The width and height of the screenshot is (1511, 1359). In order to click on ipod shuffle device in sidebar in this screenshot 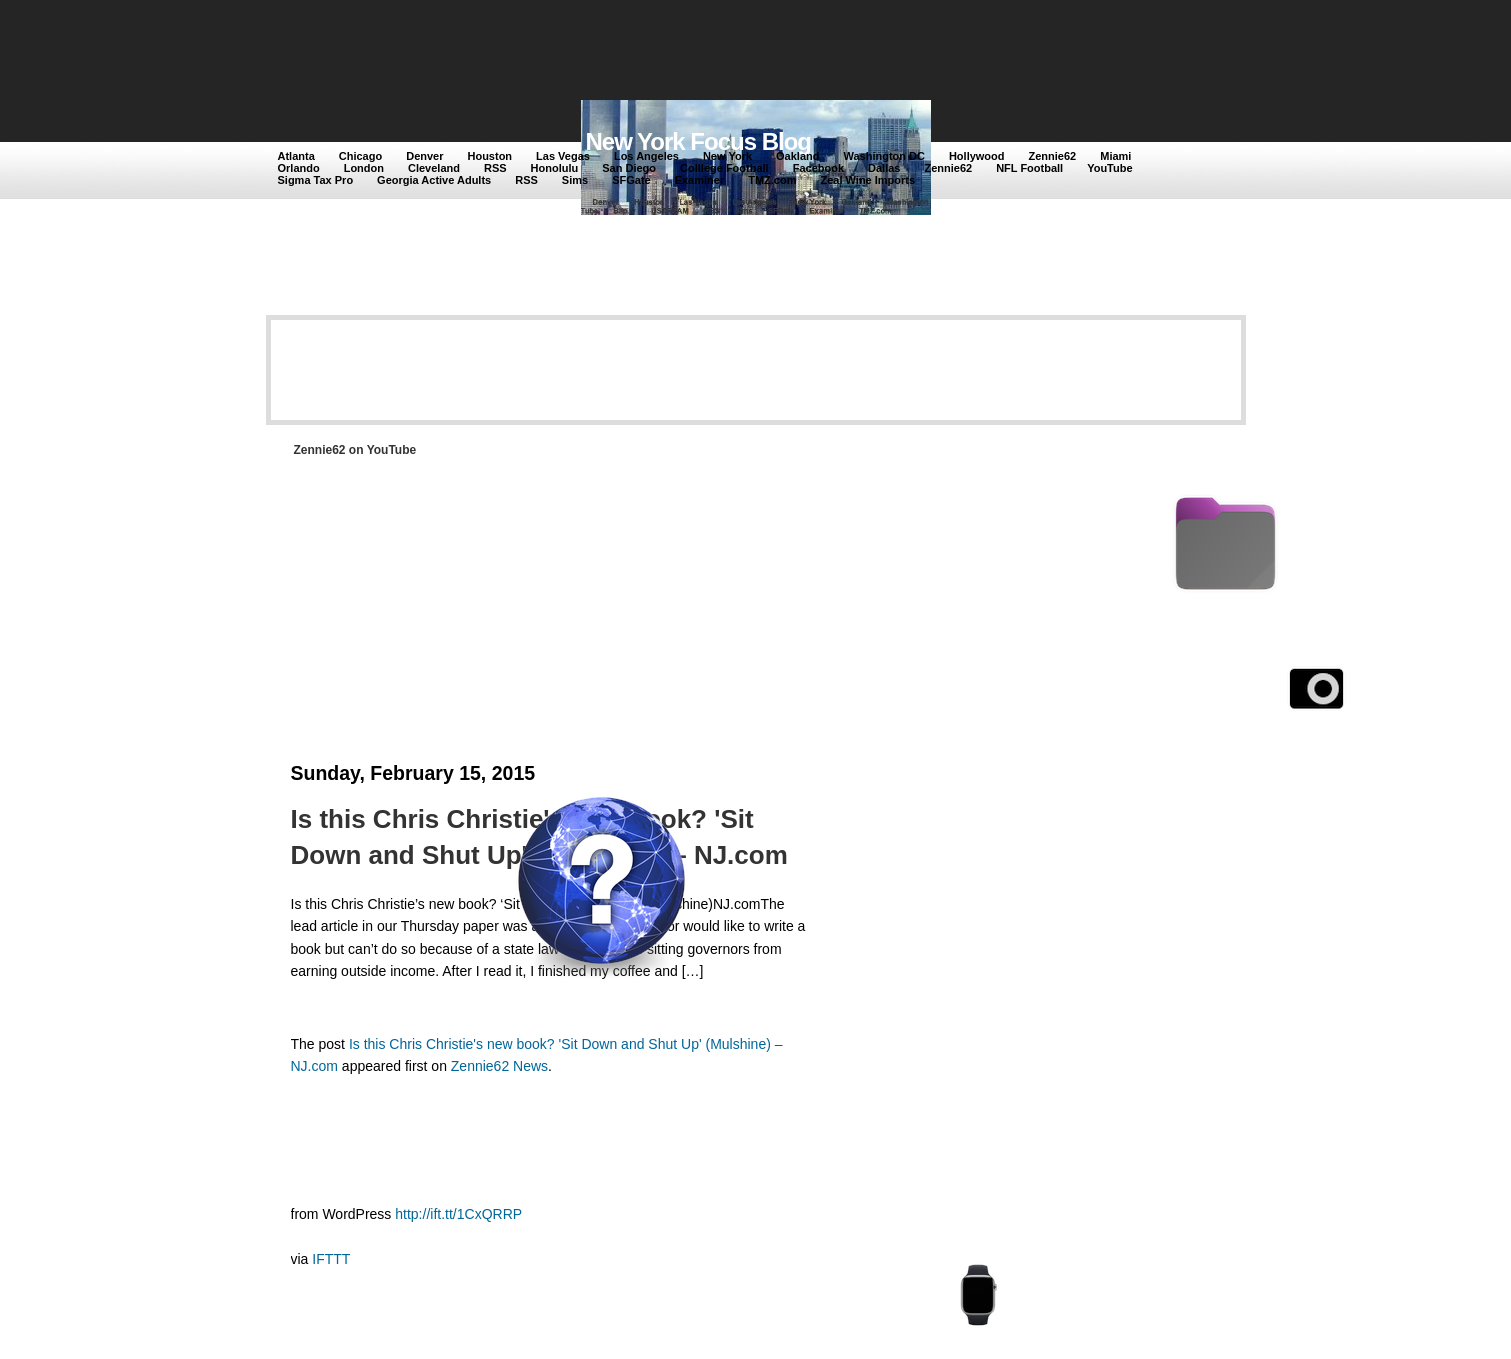, I will do `click(1316, 686)`.